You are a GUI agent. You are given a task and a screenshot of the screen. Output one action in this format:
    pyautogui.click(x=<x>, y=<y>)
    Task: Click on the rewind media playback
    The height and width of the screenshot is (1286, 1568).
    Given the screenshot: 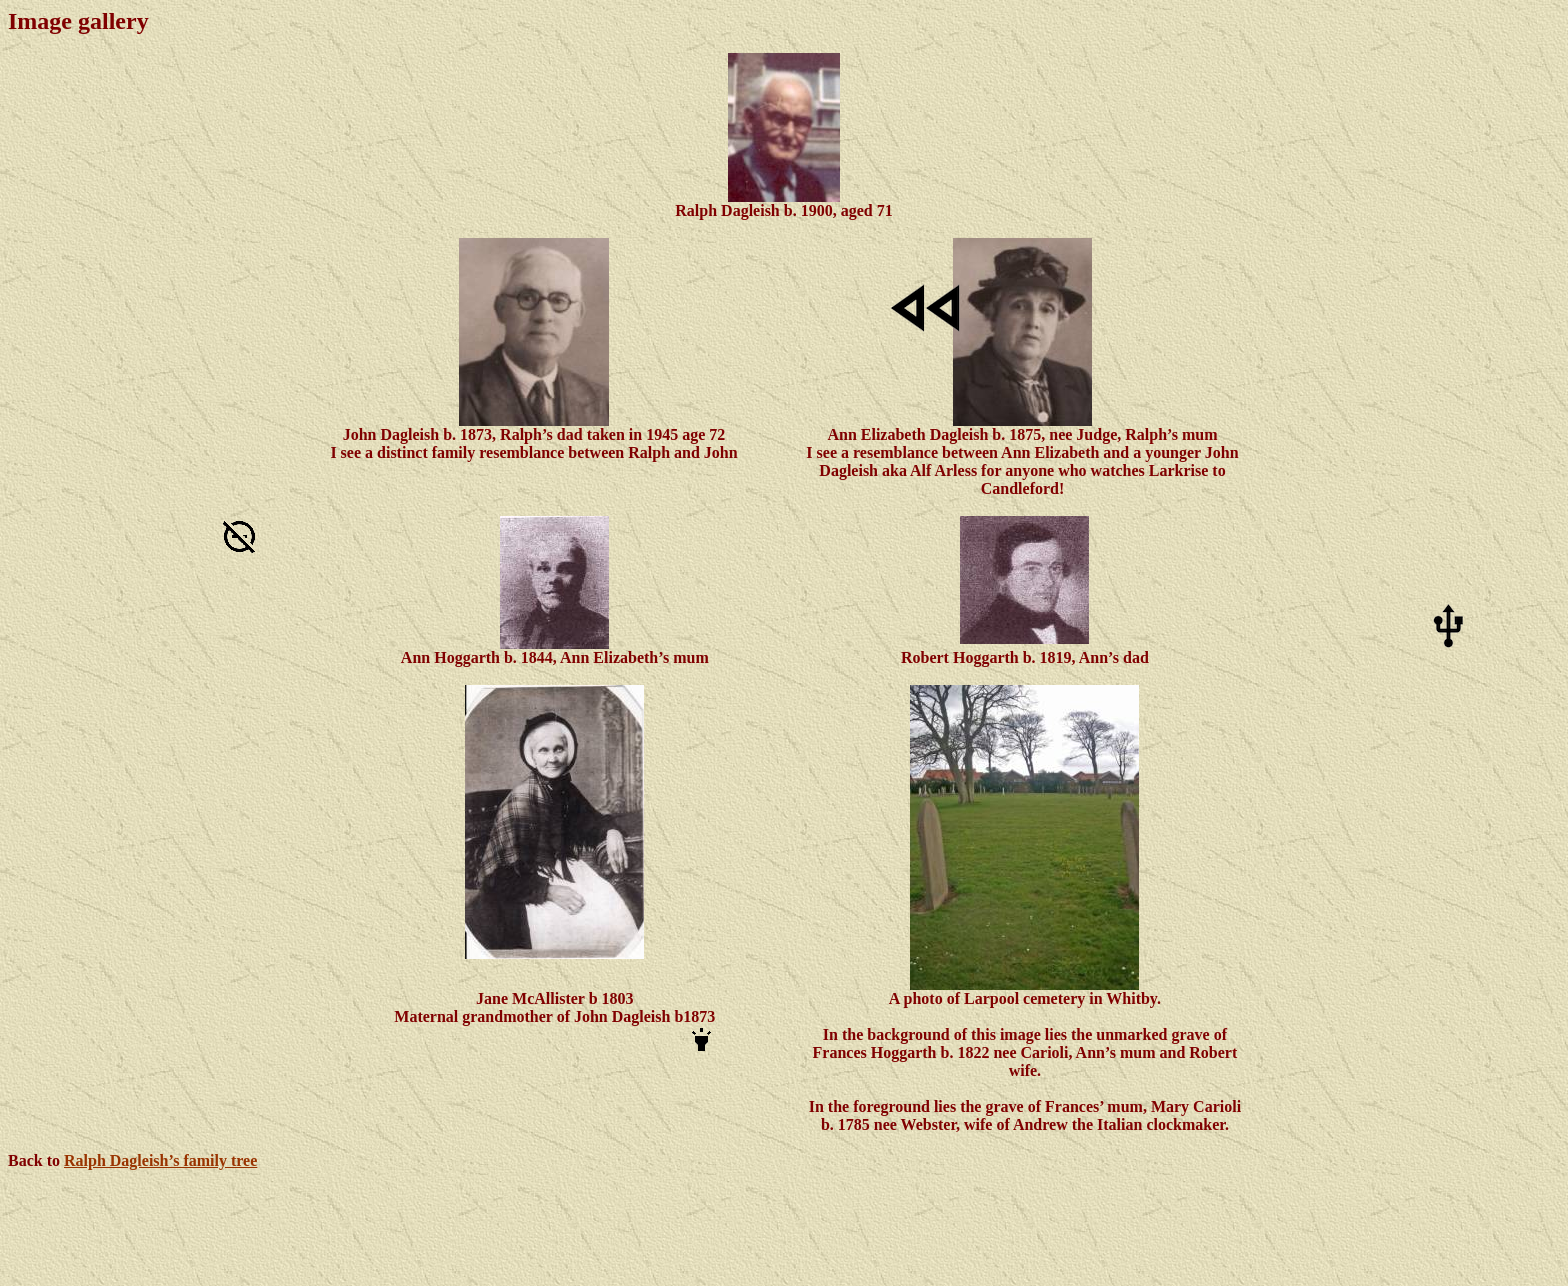 What is the action you would take?
    pyautogui.click(x=928, y=308)
    